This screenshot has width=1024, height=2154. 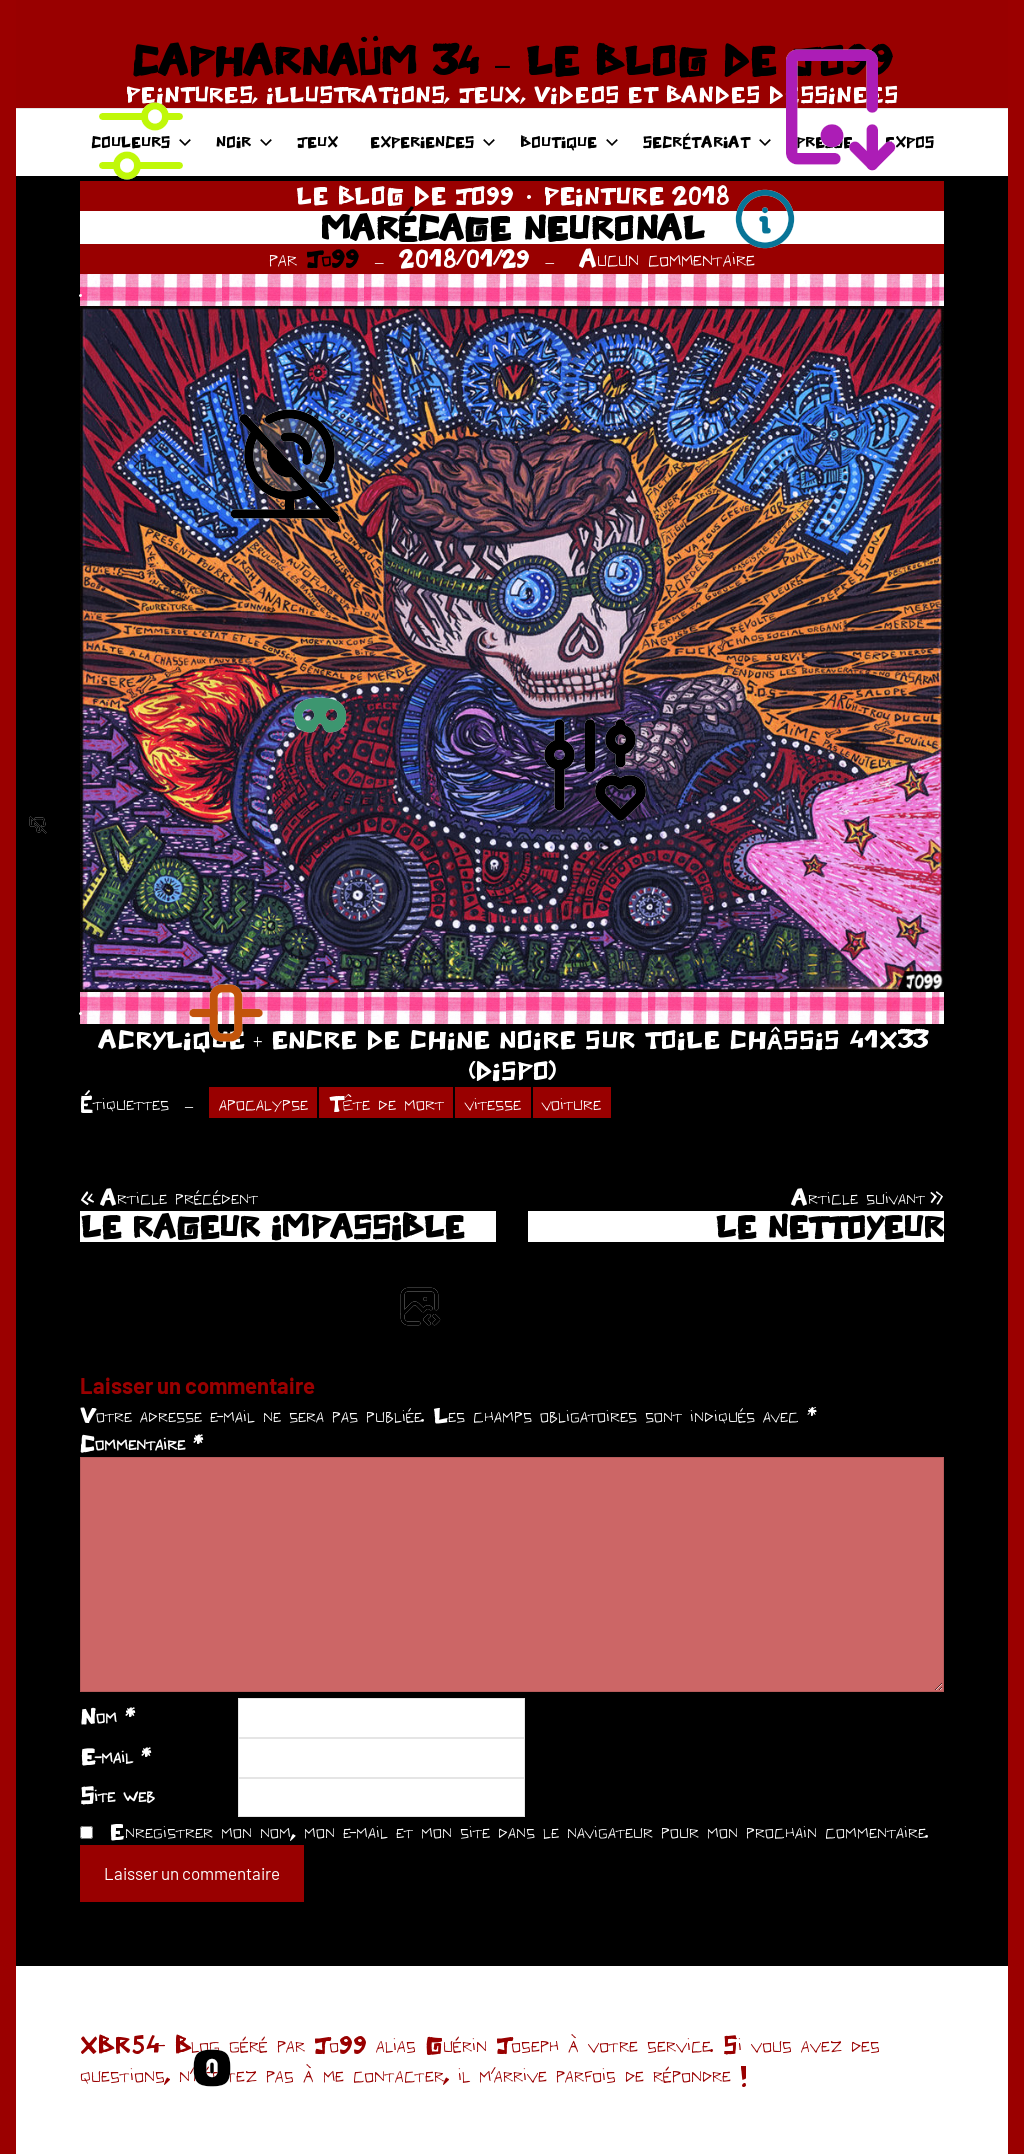 I want to click on align selected element to vertical center, so click(x=226, y=1013).